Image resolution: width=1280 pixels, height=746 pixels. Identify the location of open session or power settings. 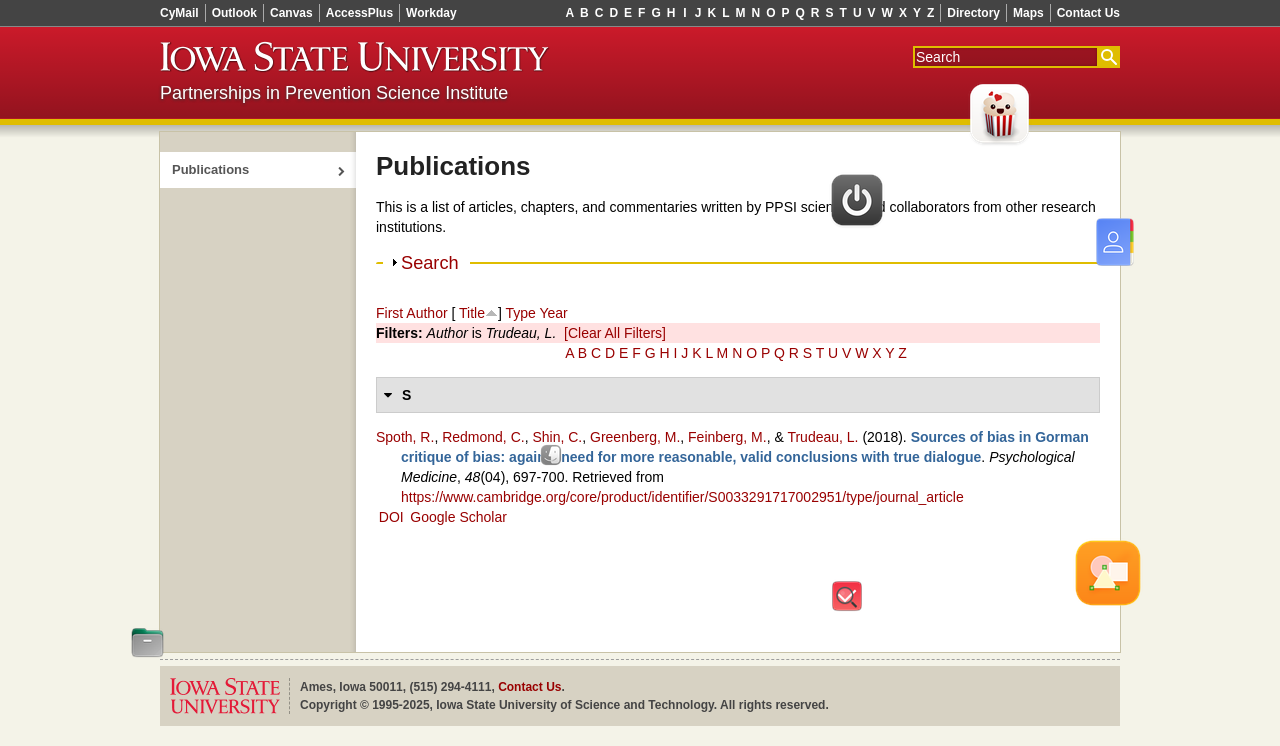
(857, 200).